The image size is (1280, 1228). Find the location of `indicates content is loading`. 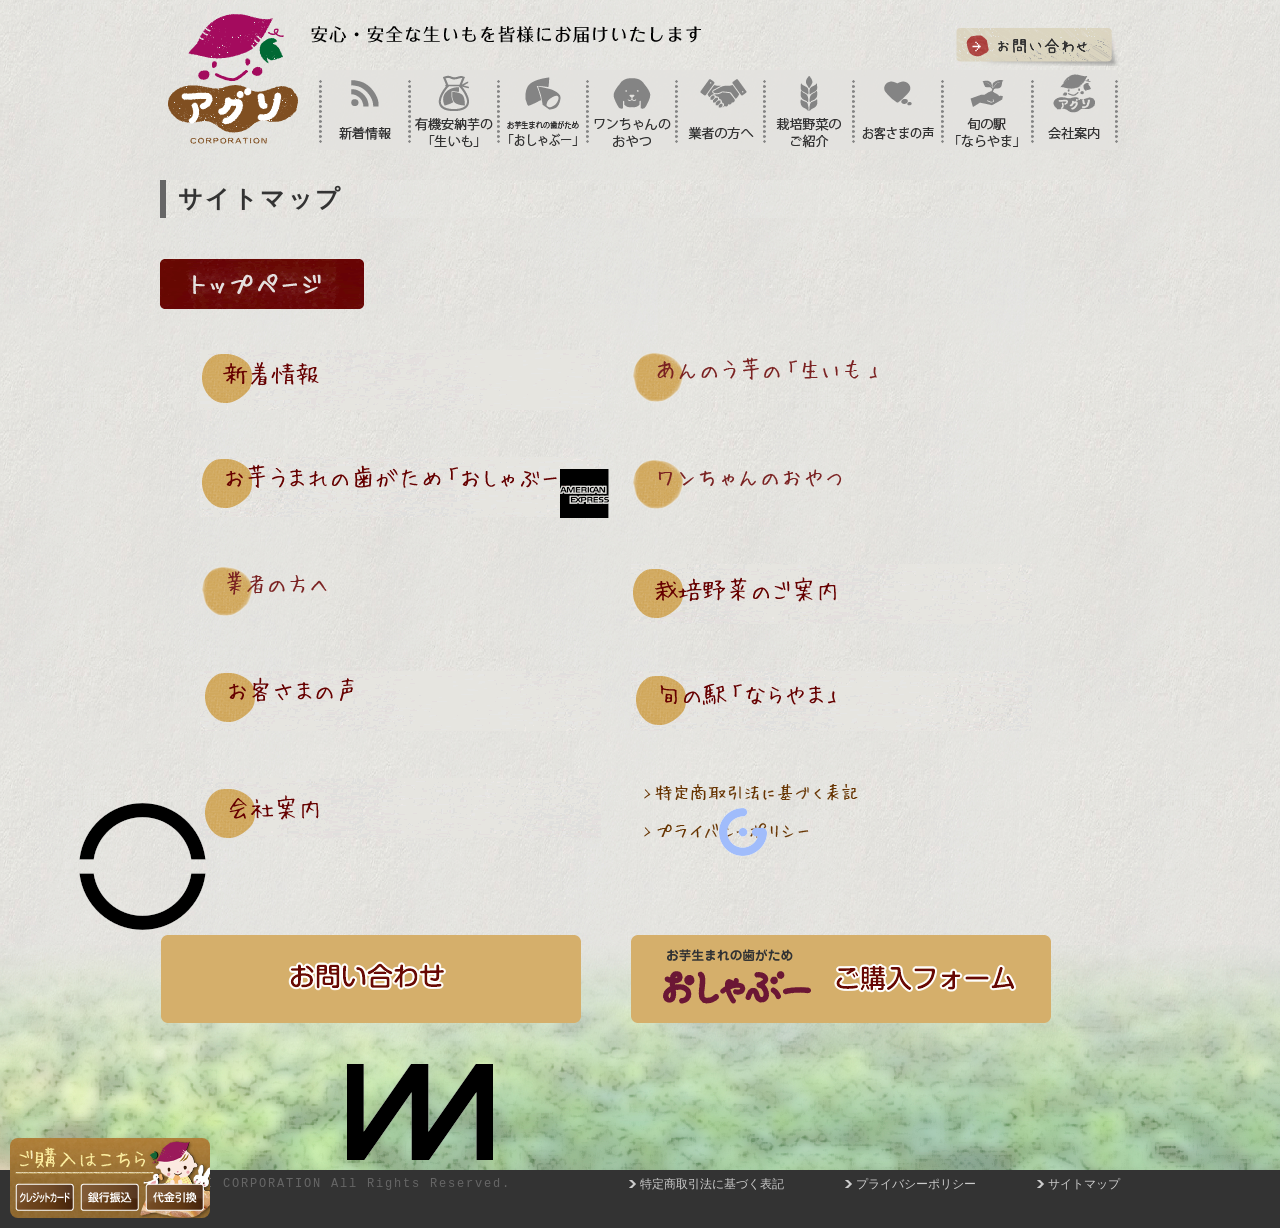

indicates content is loading is located at coordinates (142, 866).